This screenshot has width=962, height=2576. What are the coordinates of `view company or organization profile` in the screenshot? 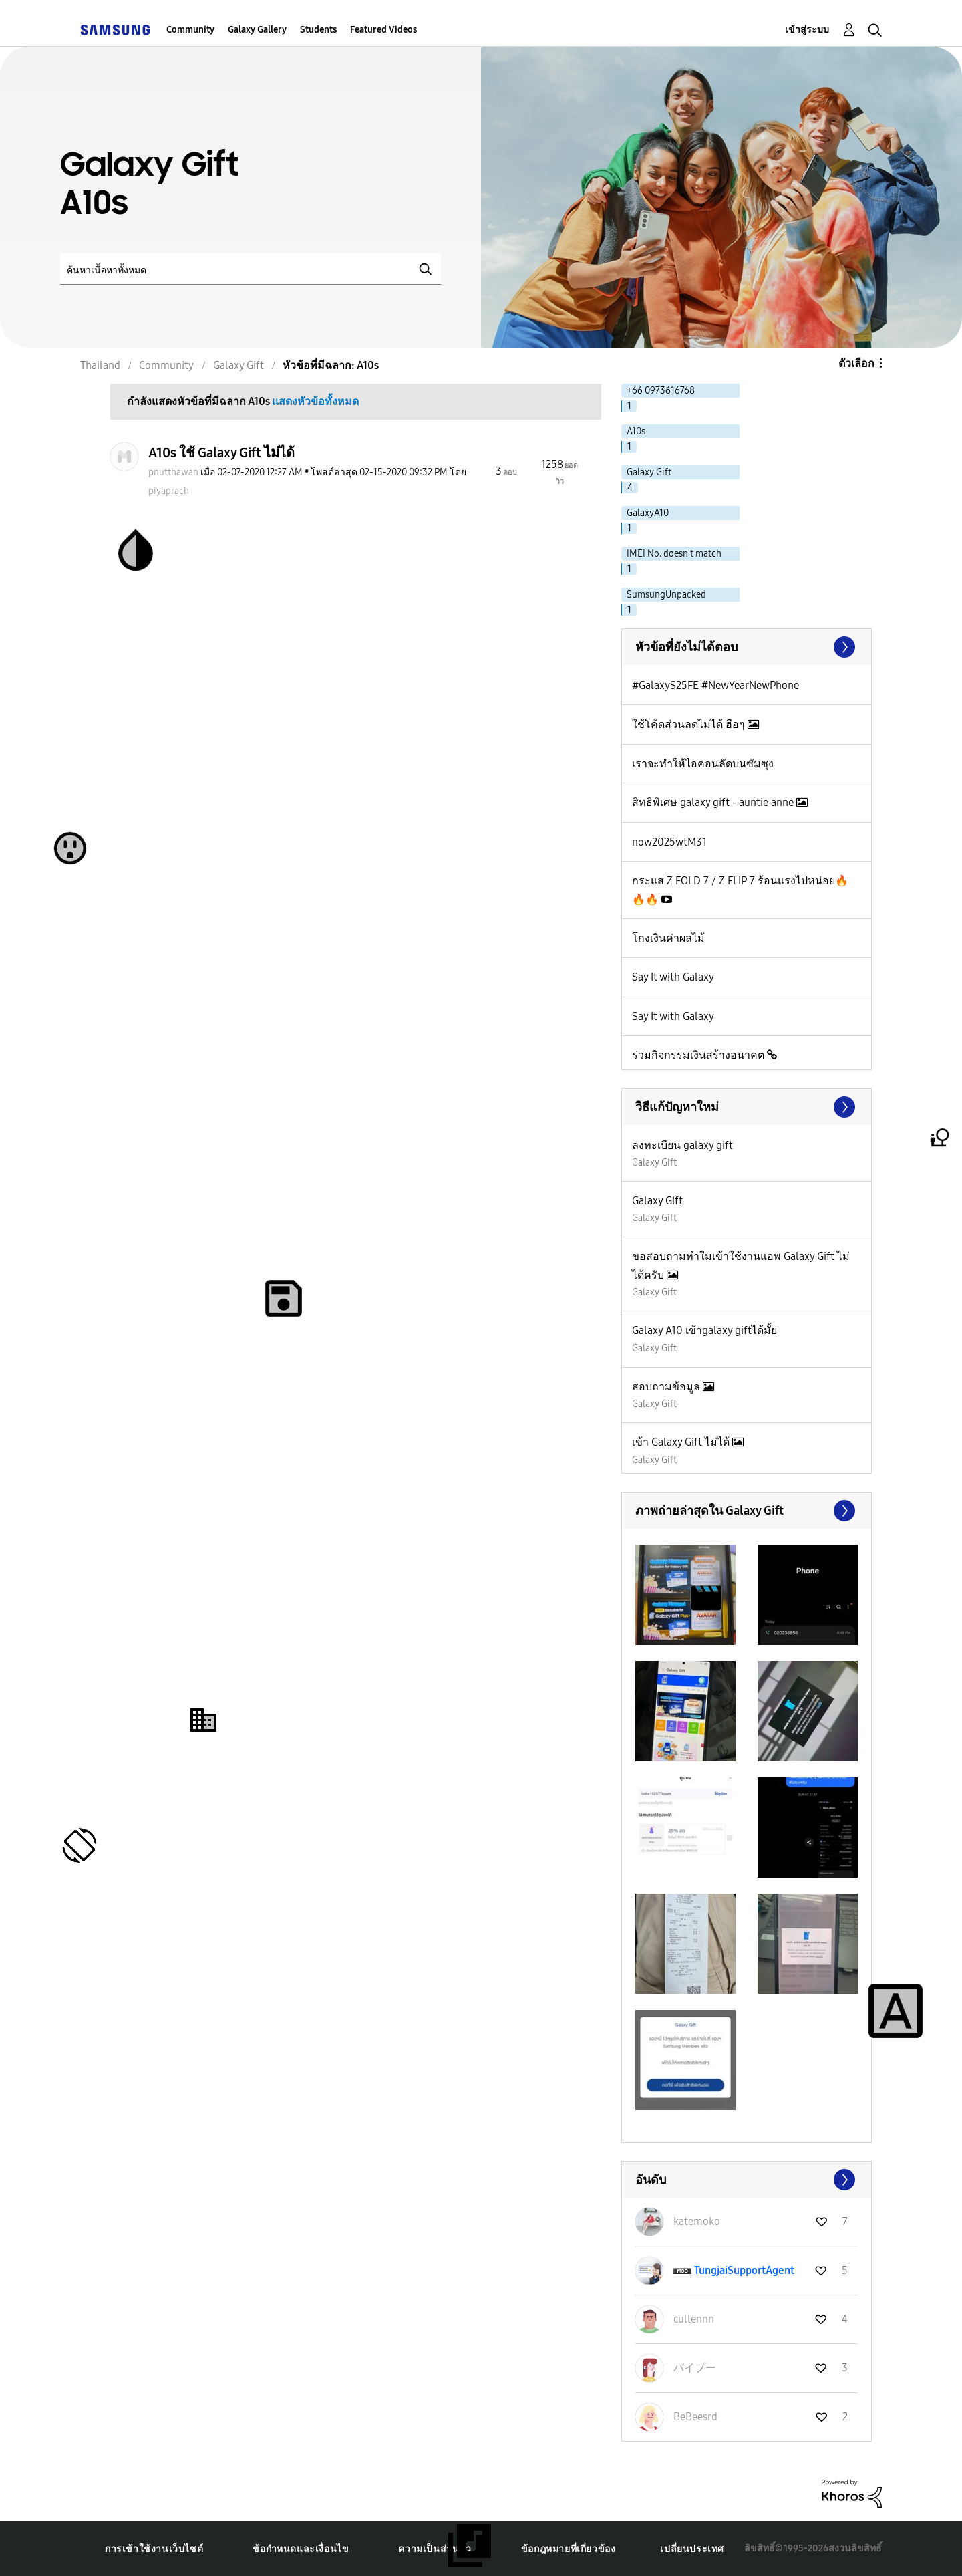 It's located at (203, 1720).